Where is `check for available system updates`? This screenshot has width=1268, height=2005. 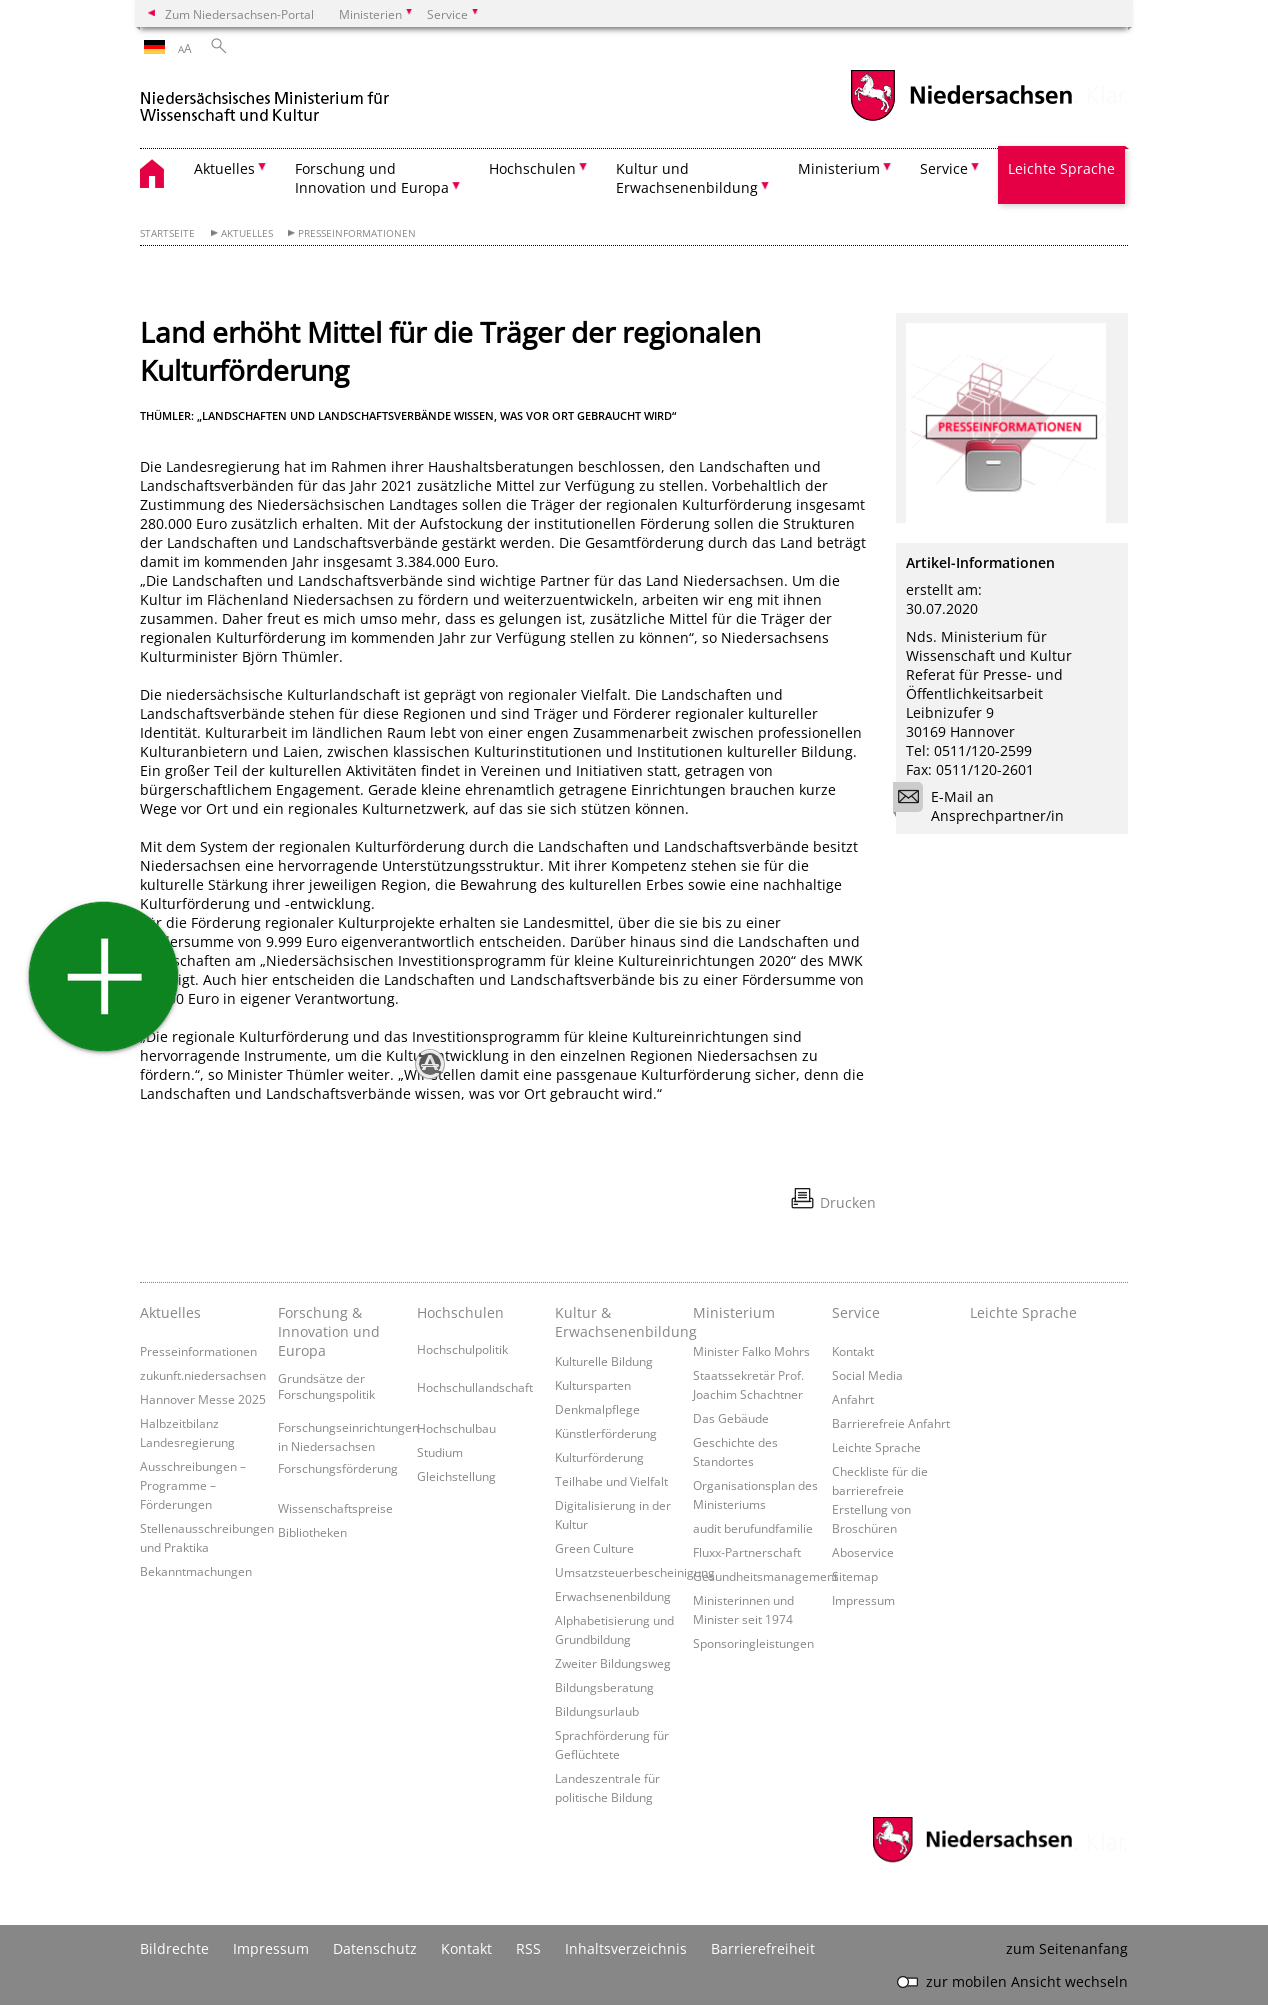 check for available system updates is located at coordinates (430, 1064).